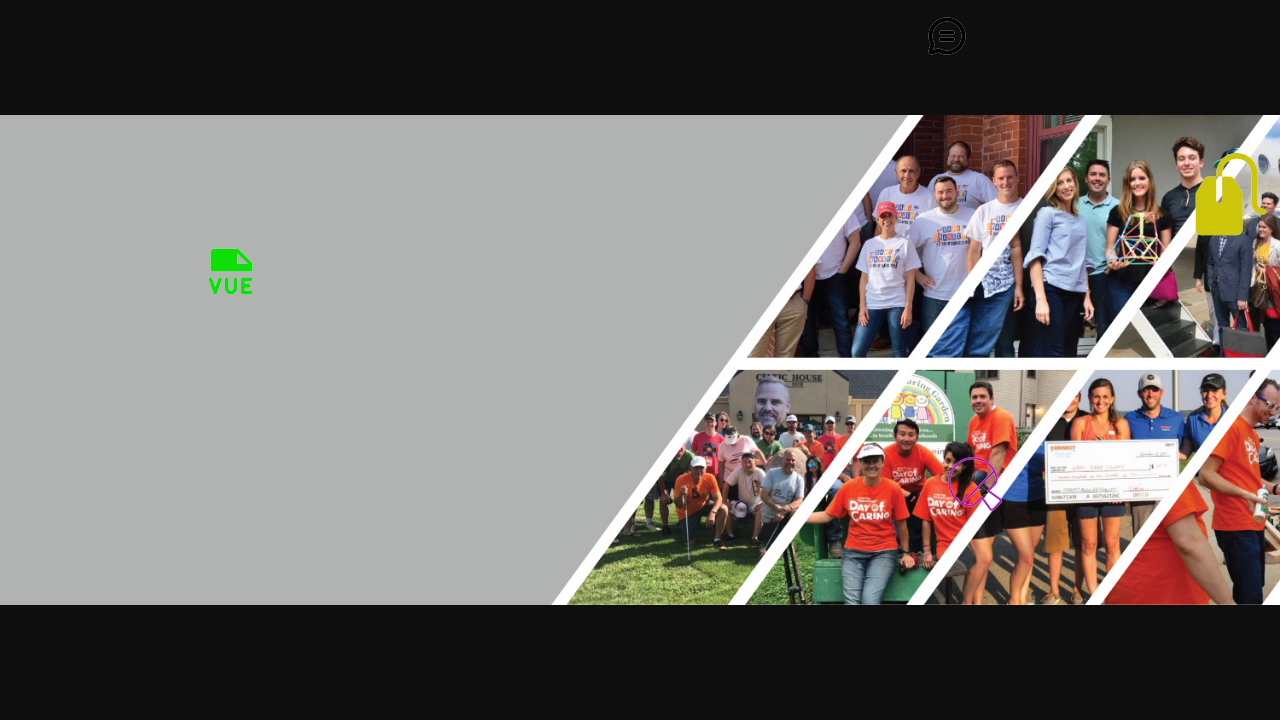  What do you see at coordinates (947, 36) in the screenshot?
I see `open chat or messaging` at bounding box center [947, 36].